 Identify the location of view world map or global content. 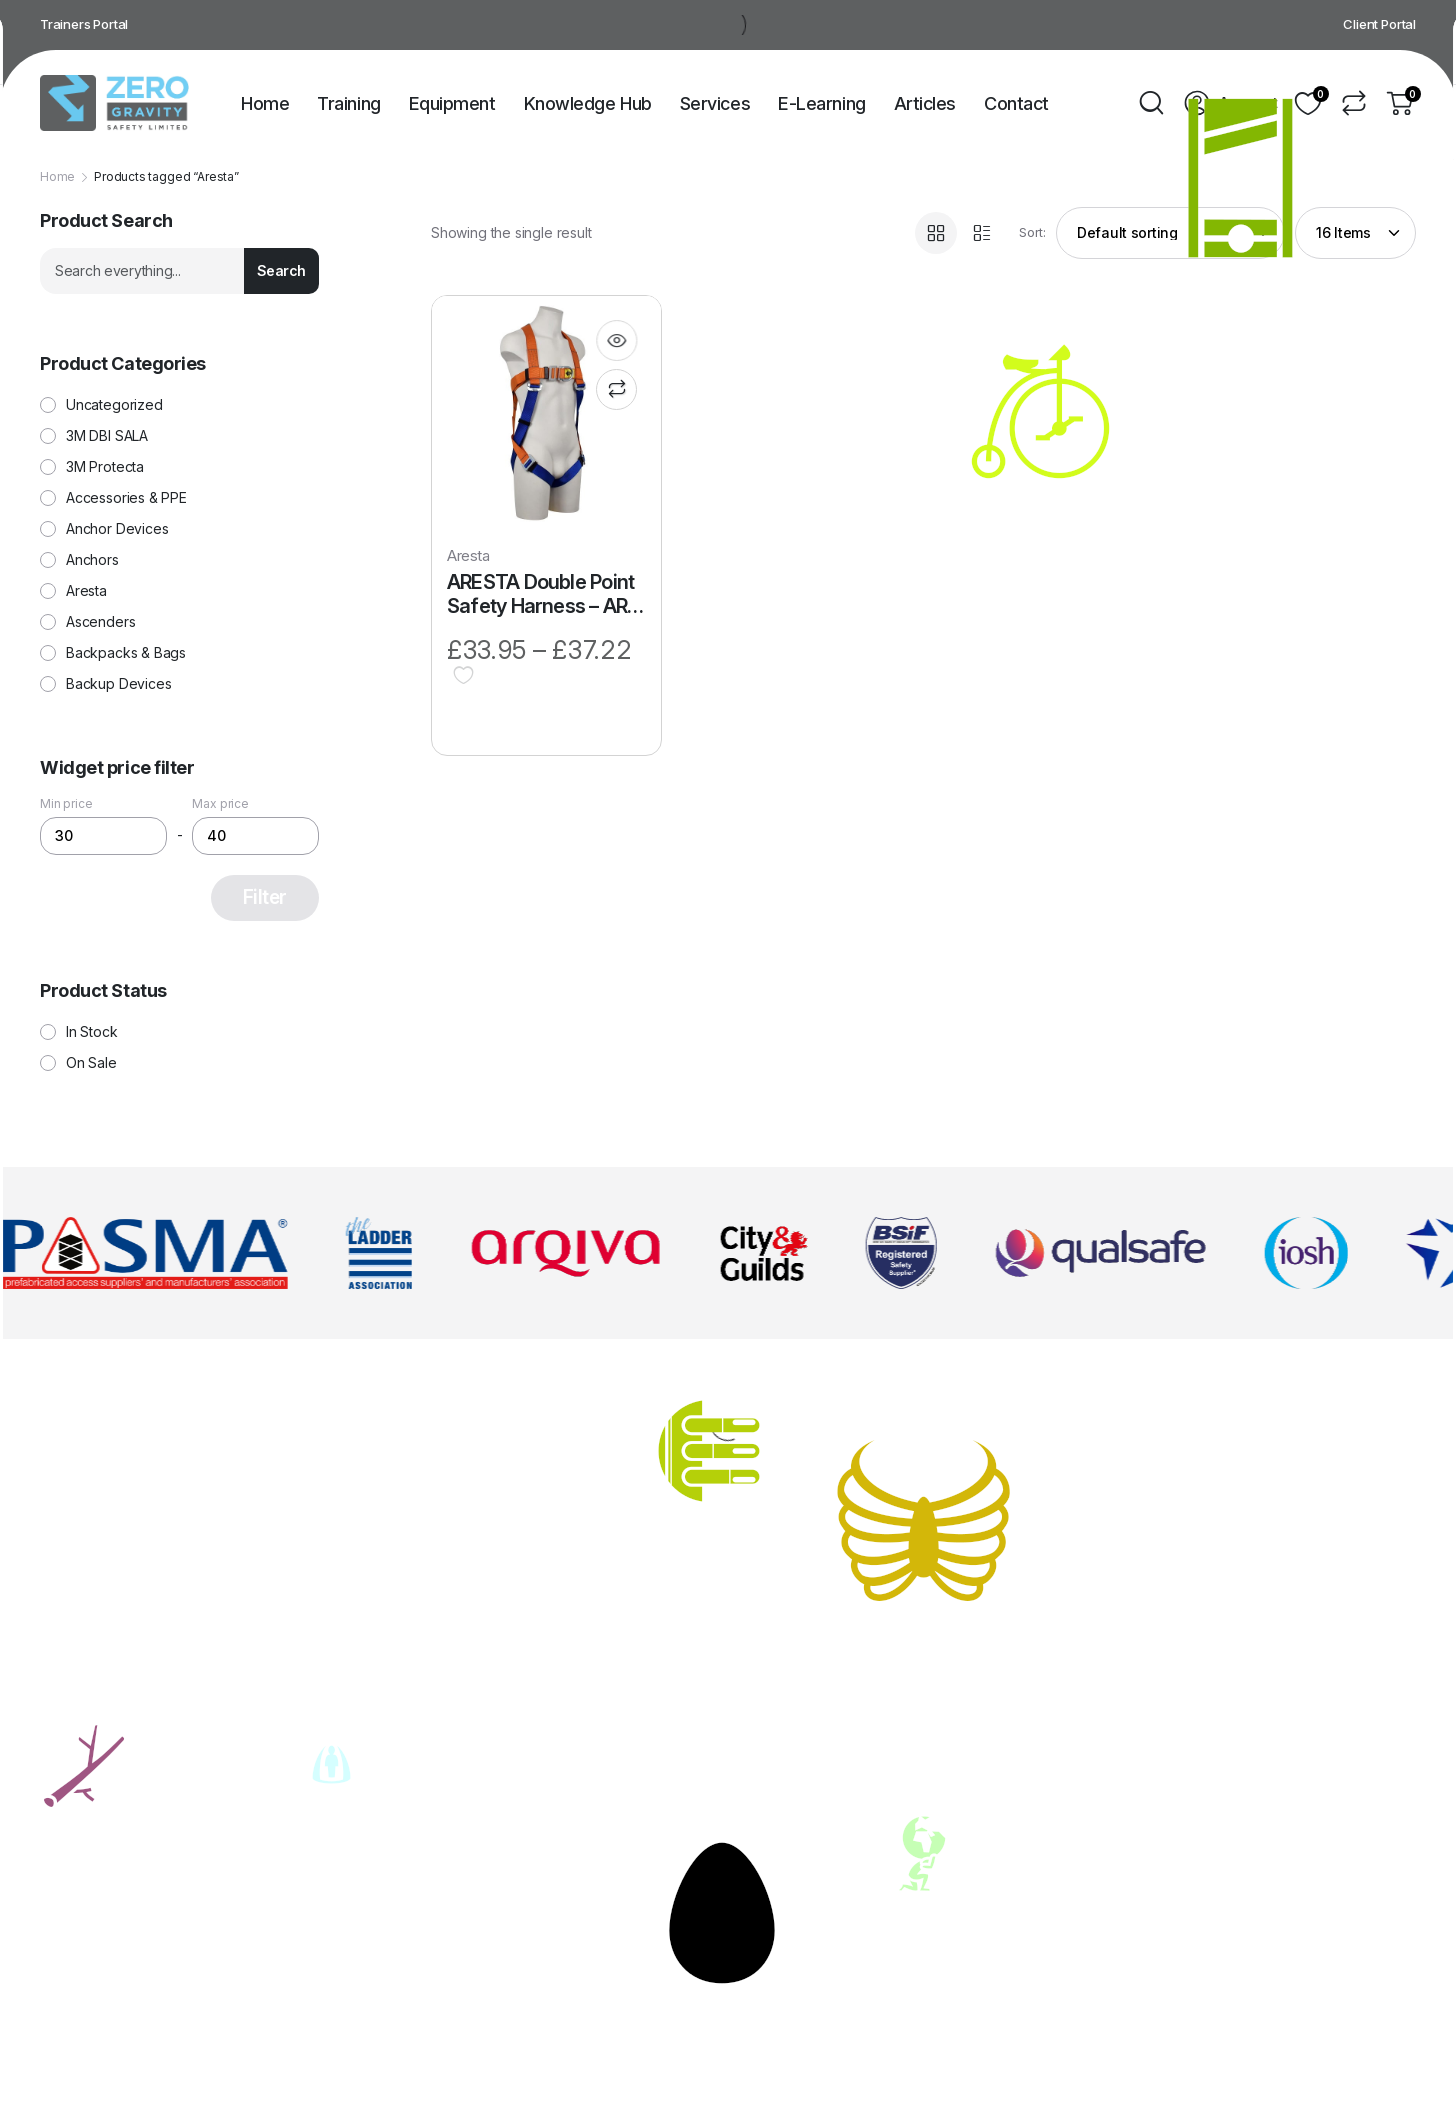
(924, 1853).